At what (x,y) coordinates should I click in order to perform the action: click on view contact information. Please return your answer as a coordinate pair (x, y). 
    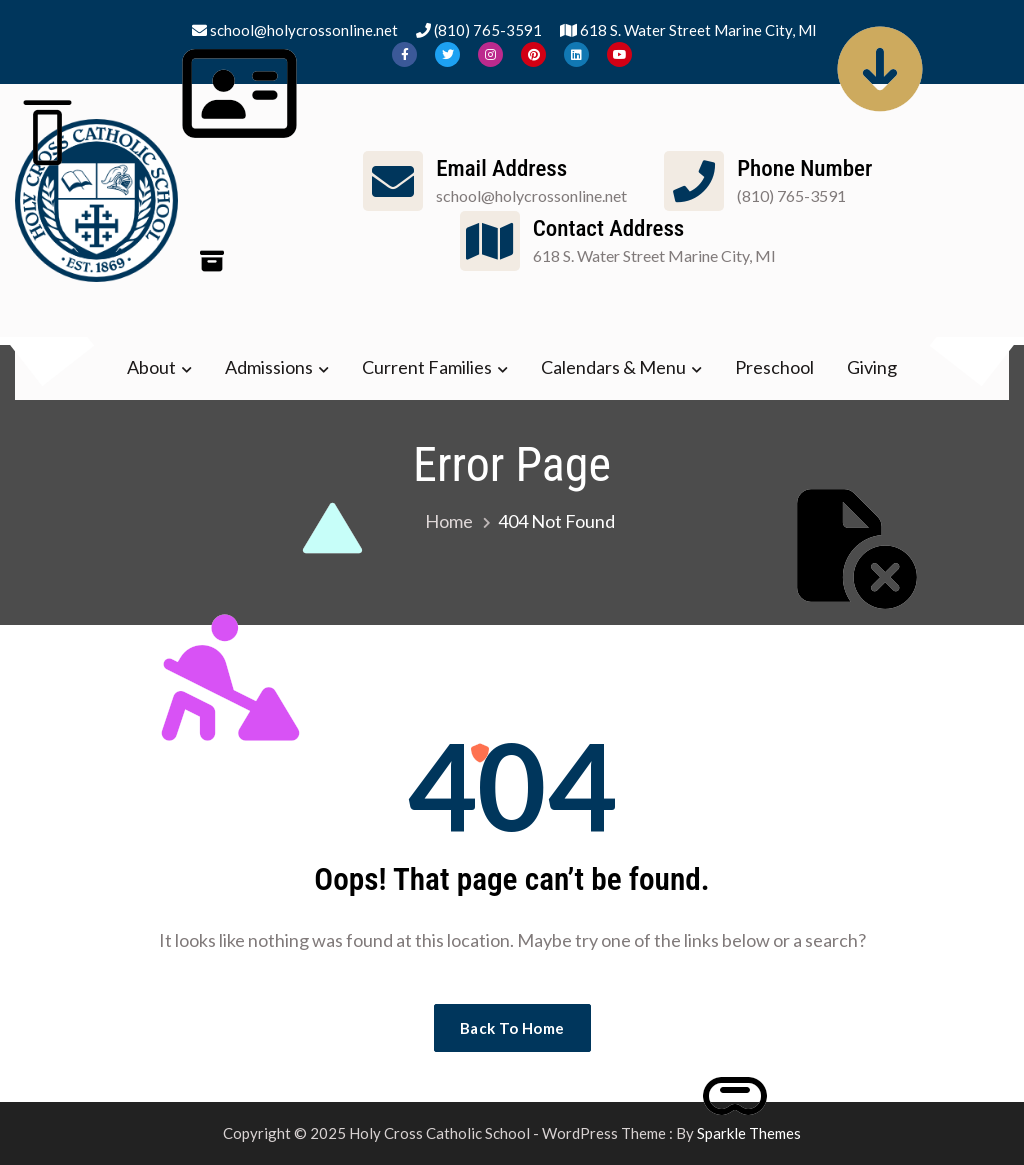
    Looking at the image, I should click on (239, 93).